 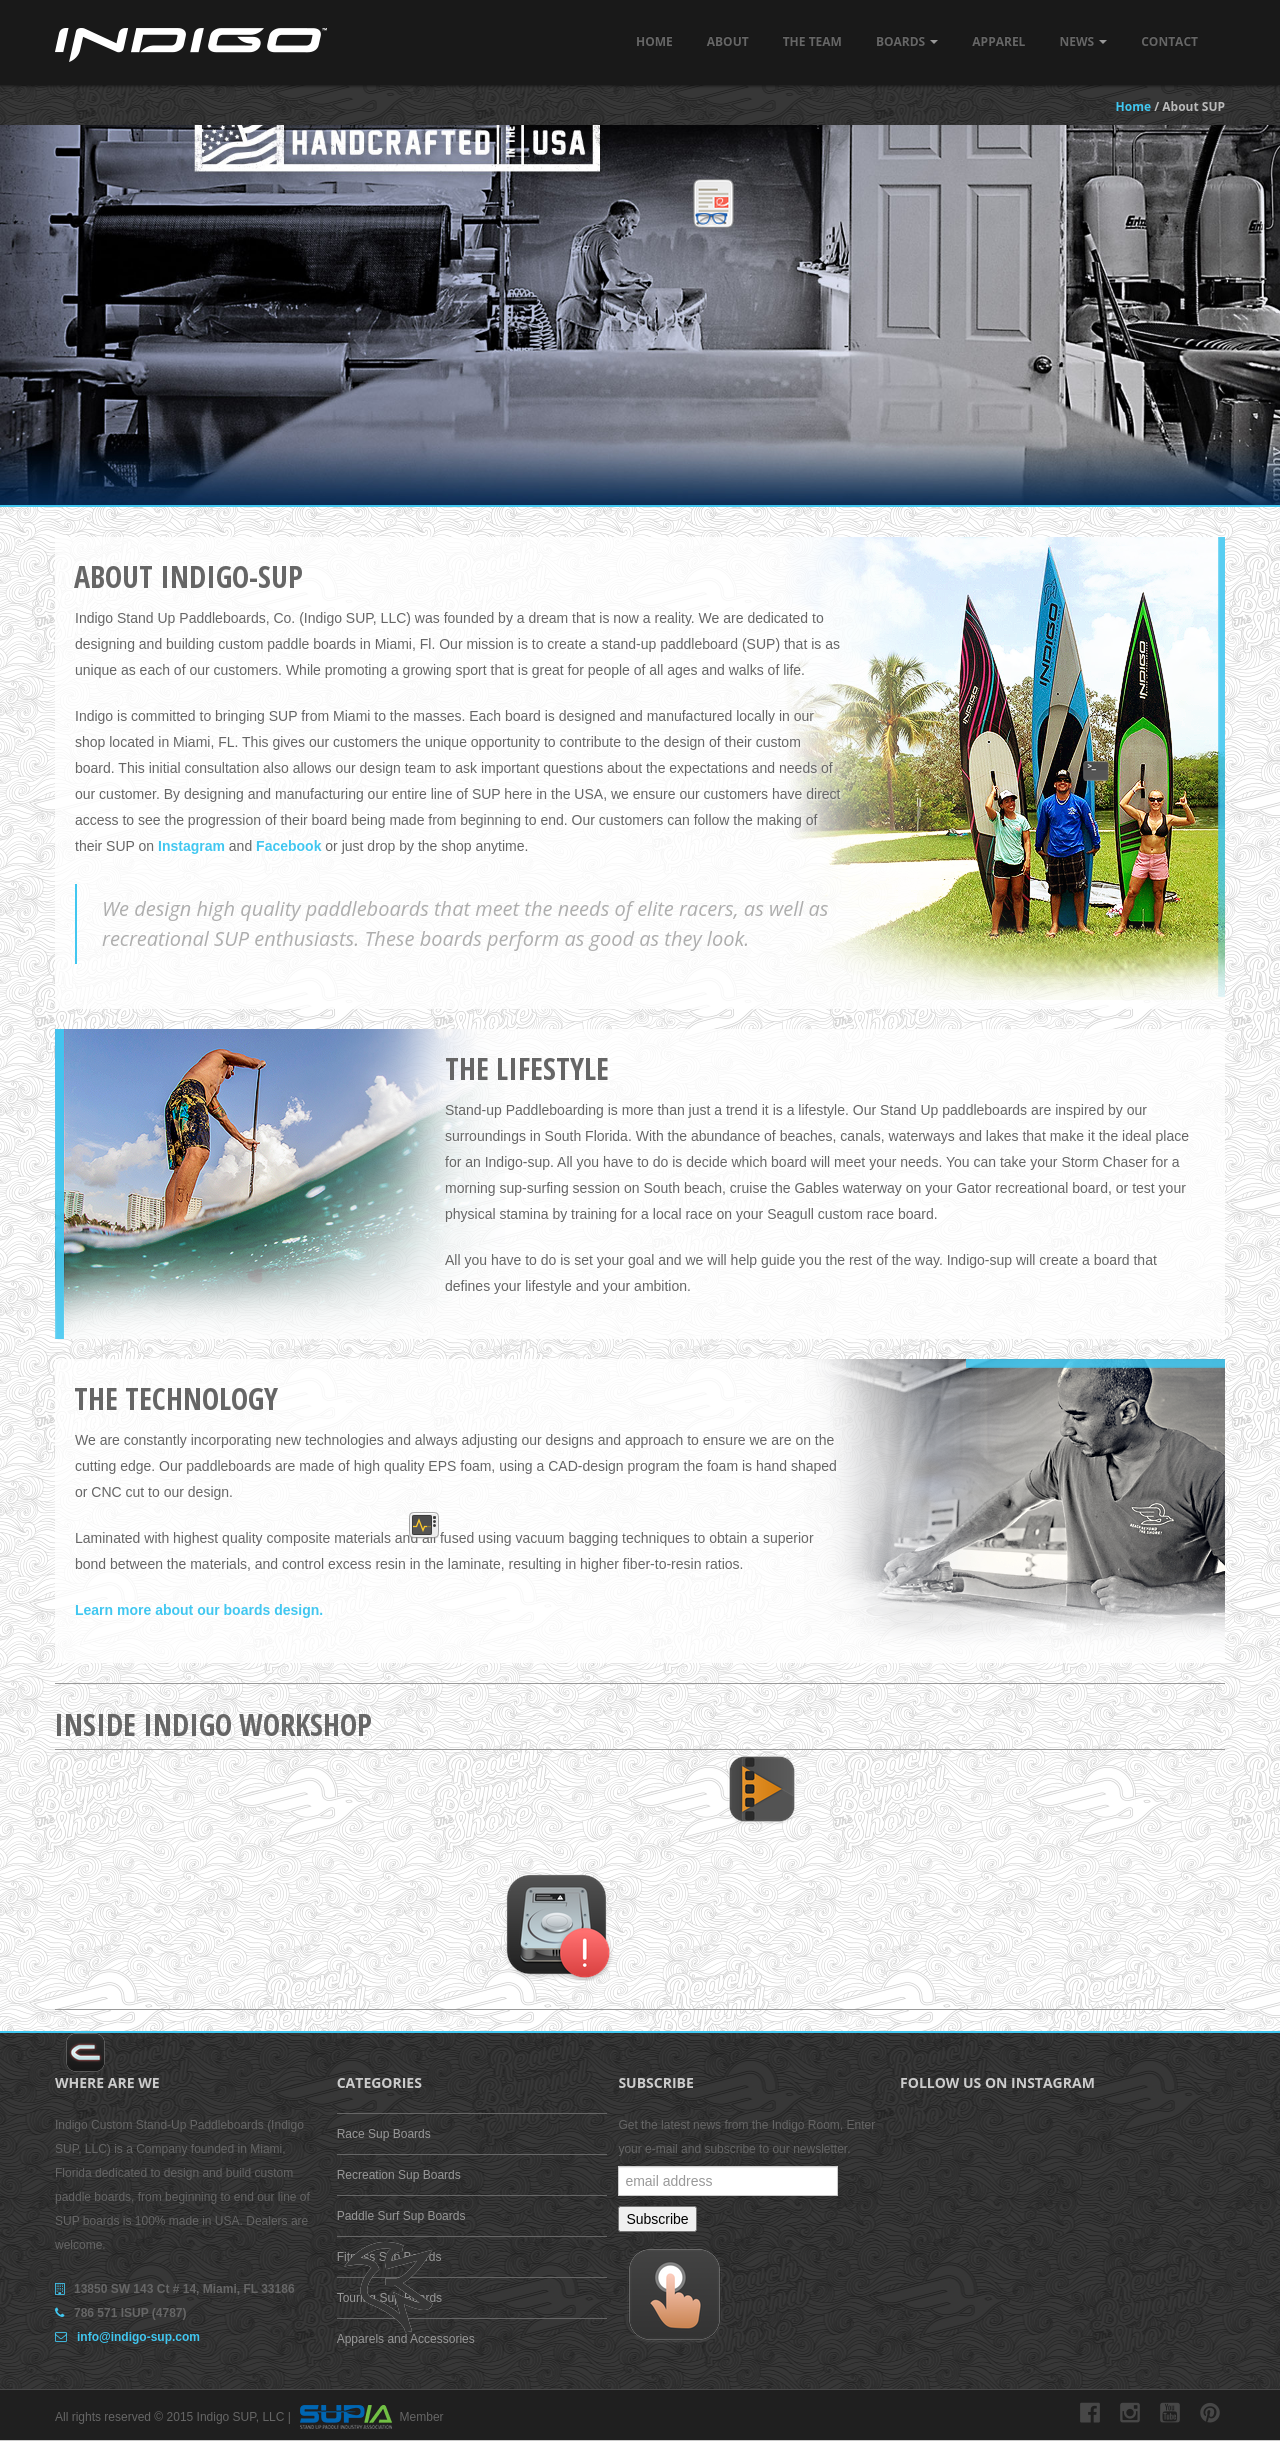 What do you see at coordinates (1096, 771) in the screenshot?
I see `open the terminal application` at bounding box center [1096, 771].